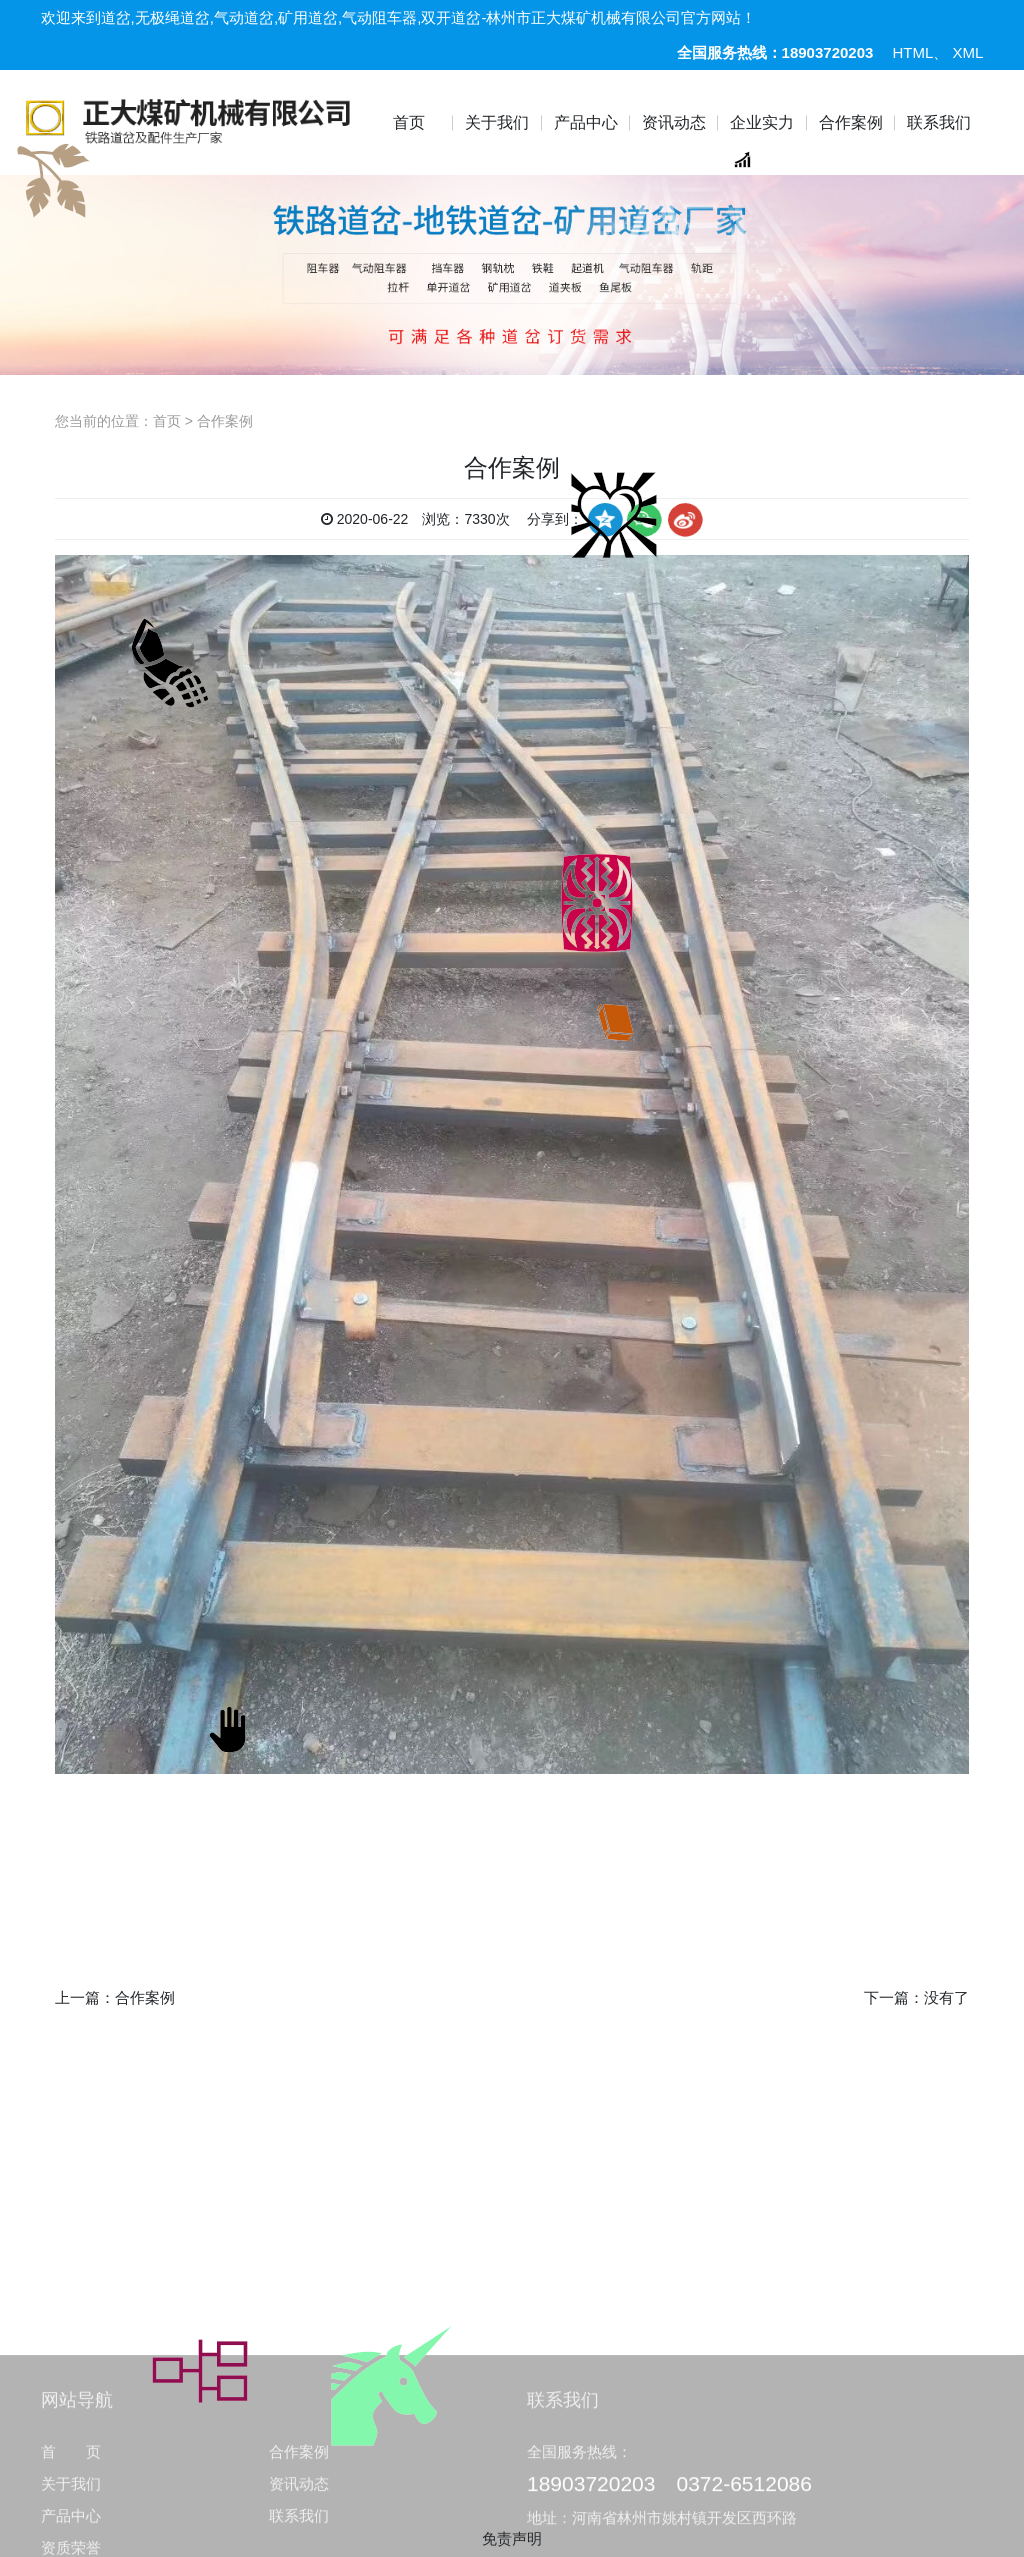 Image resolution: width=1024 pixels, height=2557 pixels. Describe the element at coordinates (615, 1022) in the screenshot. I see `open a guidebook or manual` at that location.